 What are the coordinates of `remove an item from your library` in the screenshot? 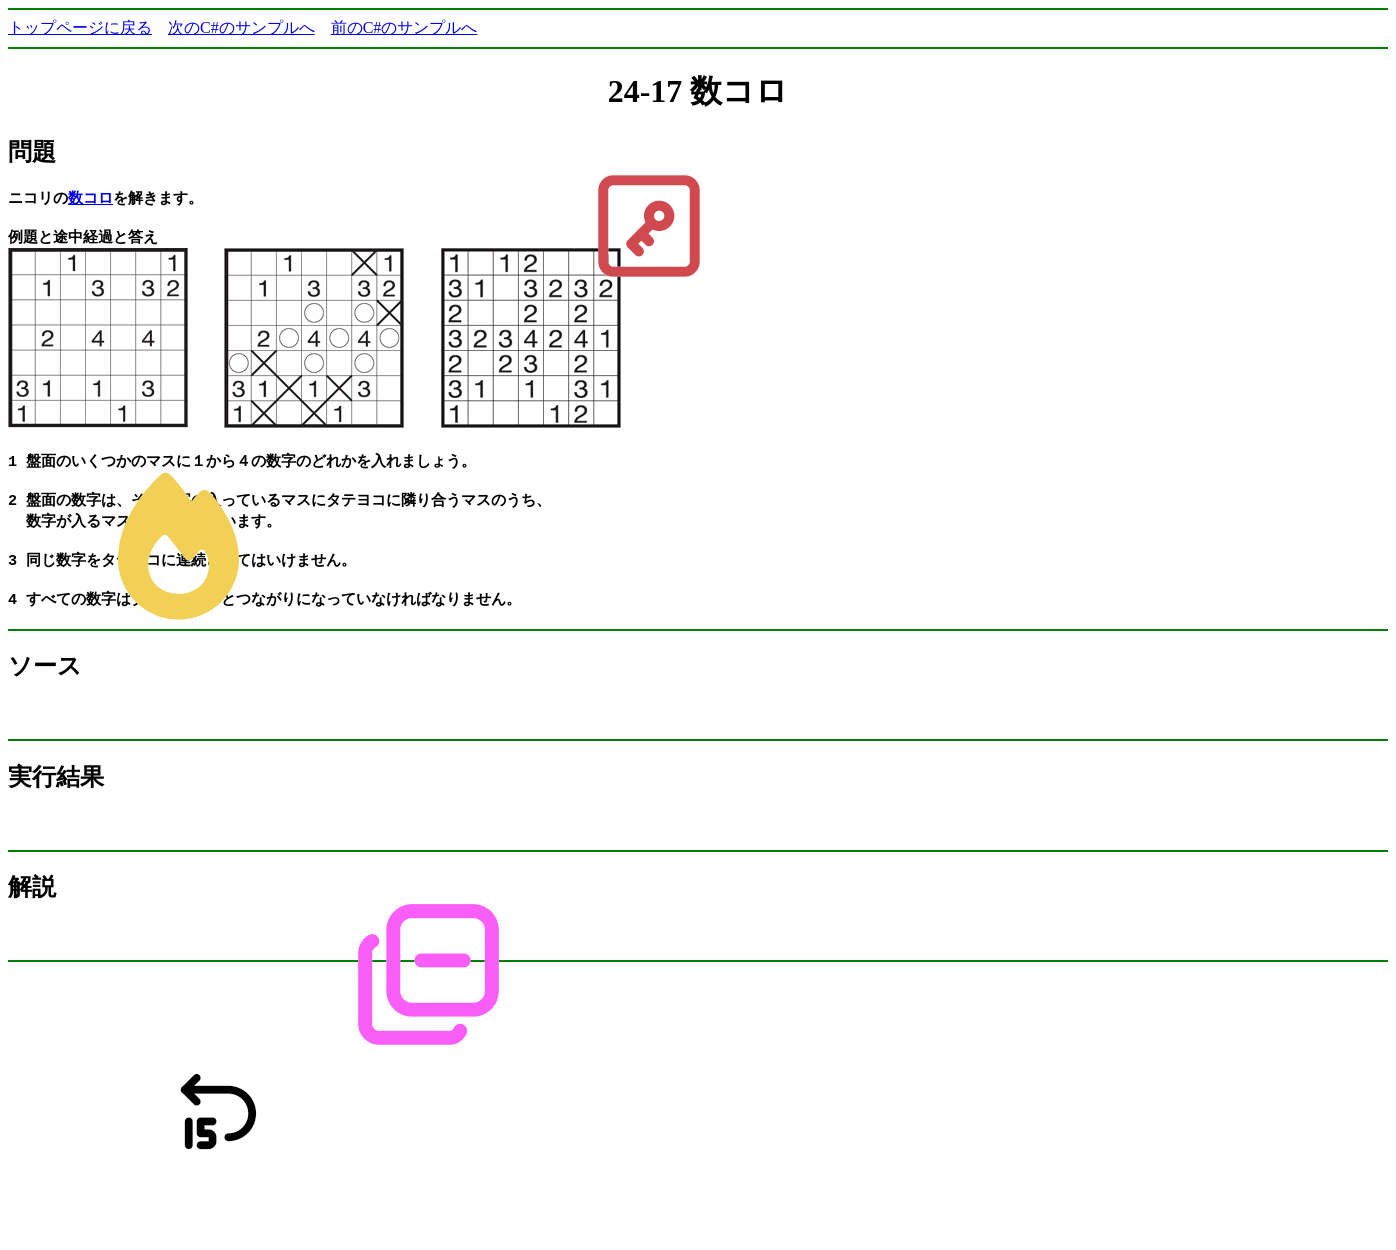 It's located at (428, 974).